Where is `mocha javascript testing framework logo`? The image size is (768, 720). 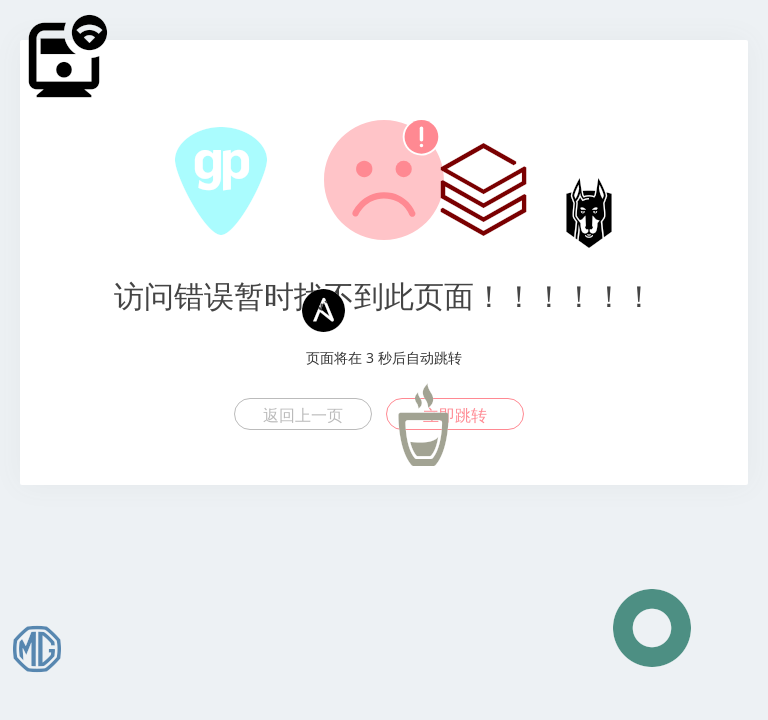 mocha javascript testing framework logo is located at coordinates (423, 424).